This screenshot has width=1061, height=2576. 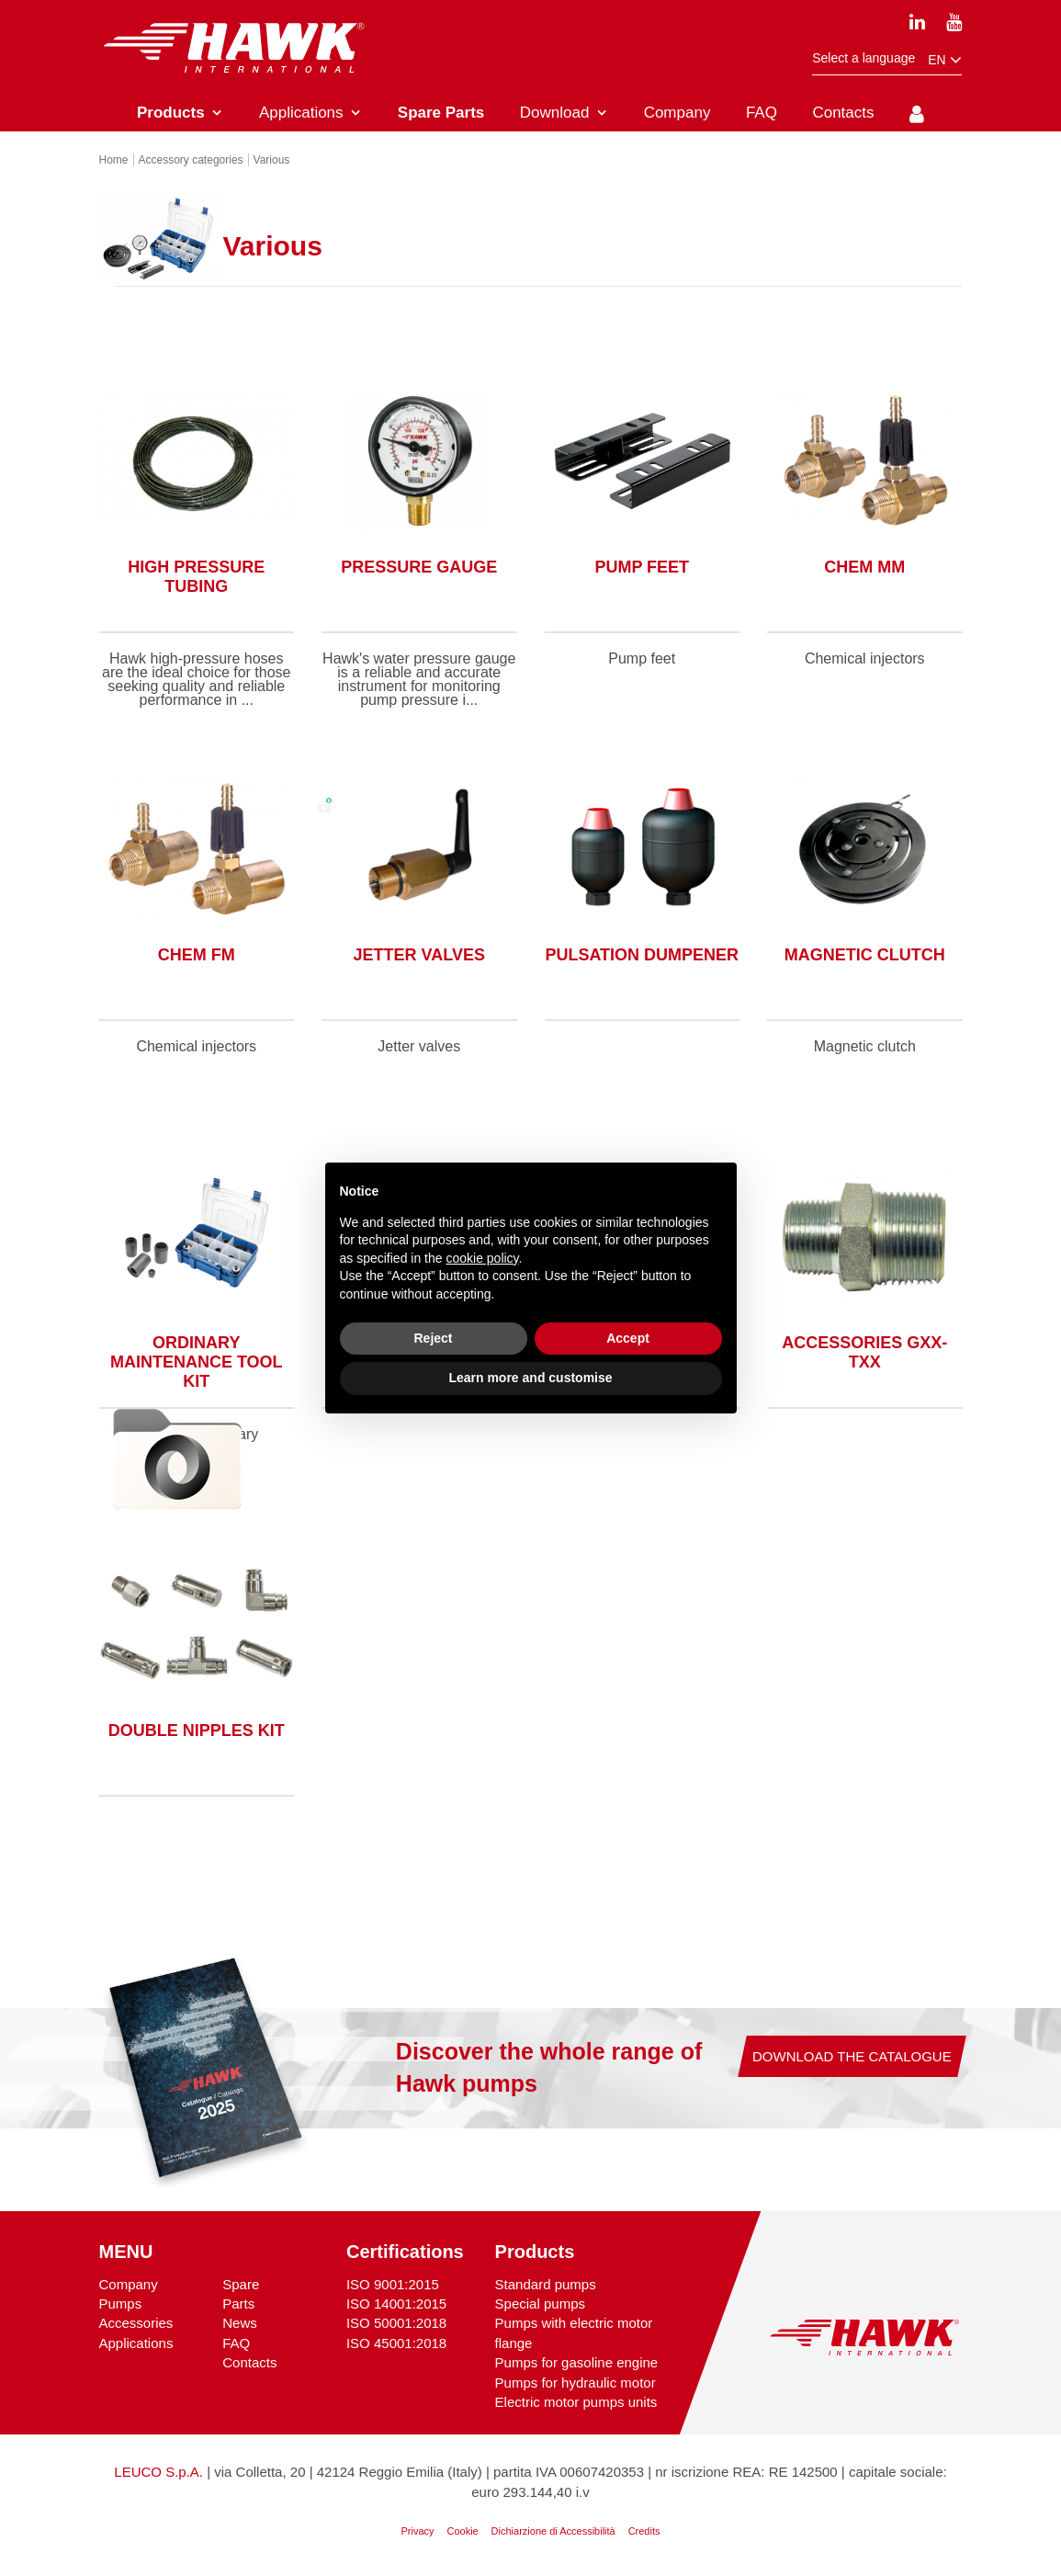 What do you see at coordinates (324, 805) in the screenshot?
I see `software updates are available` at bounding box center [324, 805].